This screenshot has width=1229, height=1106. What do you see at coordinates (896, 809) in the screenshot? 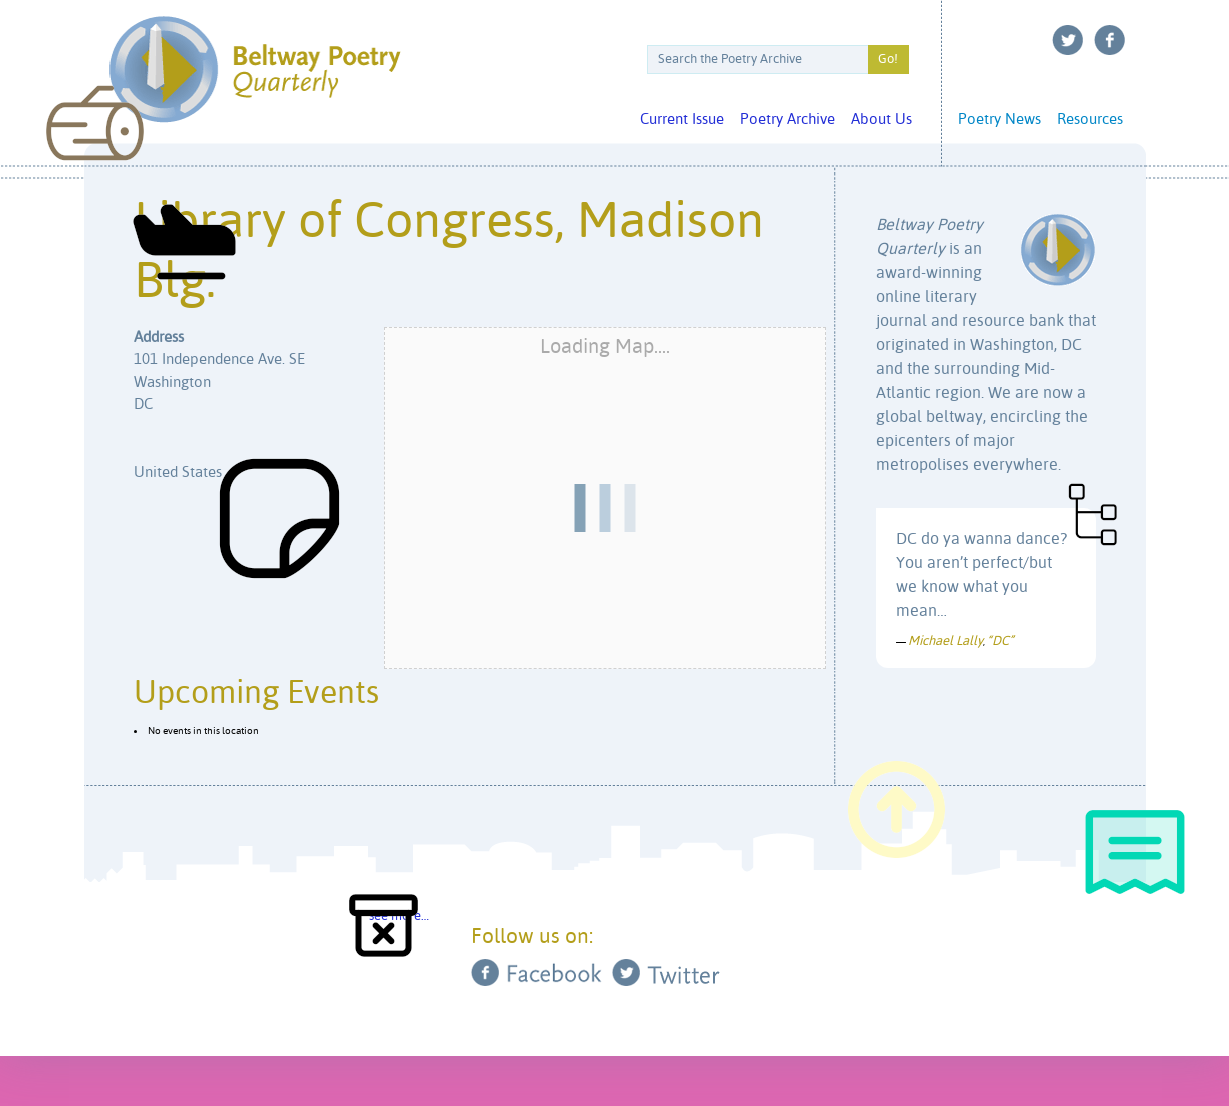
I see `upload a file or content` at bounding box center [896, 809].